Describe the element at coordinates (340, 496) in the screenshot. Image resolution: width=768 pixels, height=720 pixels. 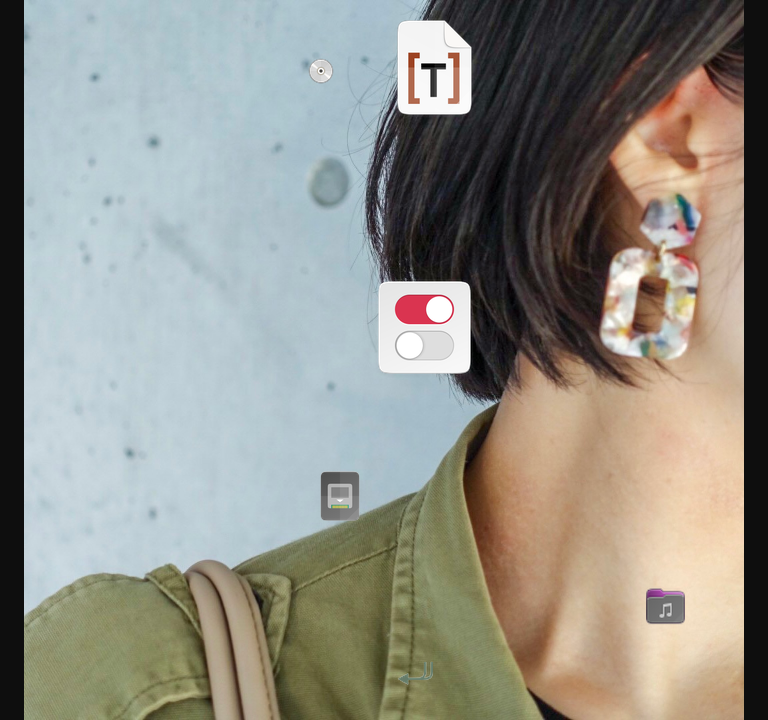
I see `nintendo ds game rom file` at that location.